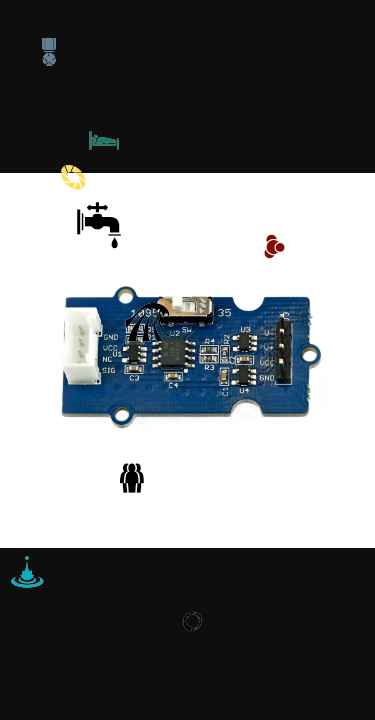 The width and height of the screenshot is (375, 720). Describe the element at coordinates (99, 225) in the screenshot. I see `water utility or plumbing settings` at that location.